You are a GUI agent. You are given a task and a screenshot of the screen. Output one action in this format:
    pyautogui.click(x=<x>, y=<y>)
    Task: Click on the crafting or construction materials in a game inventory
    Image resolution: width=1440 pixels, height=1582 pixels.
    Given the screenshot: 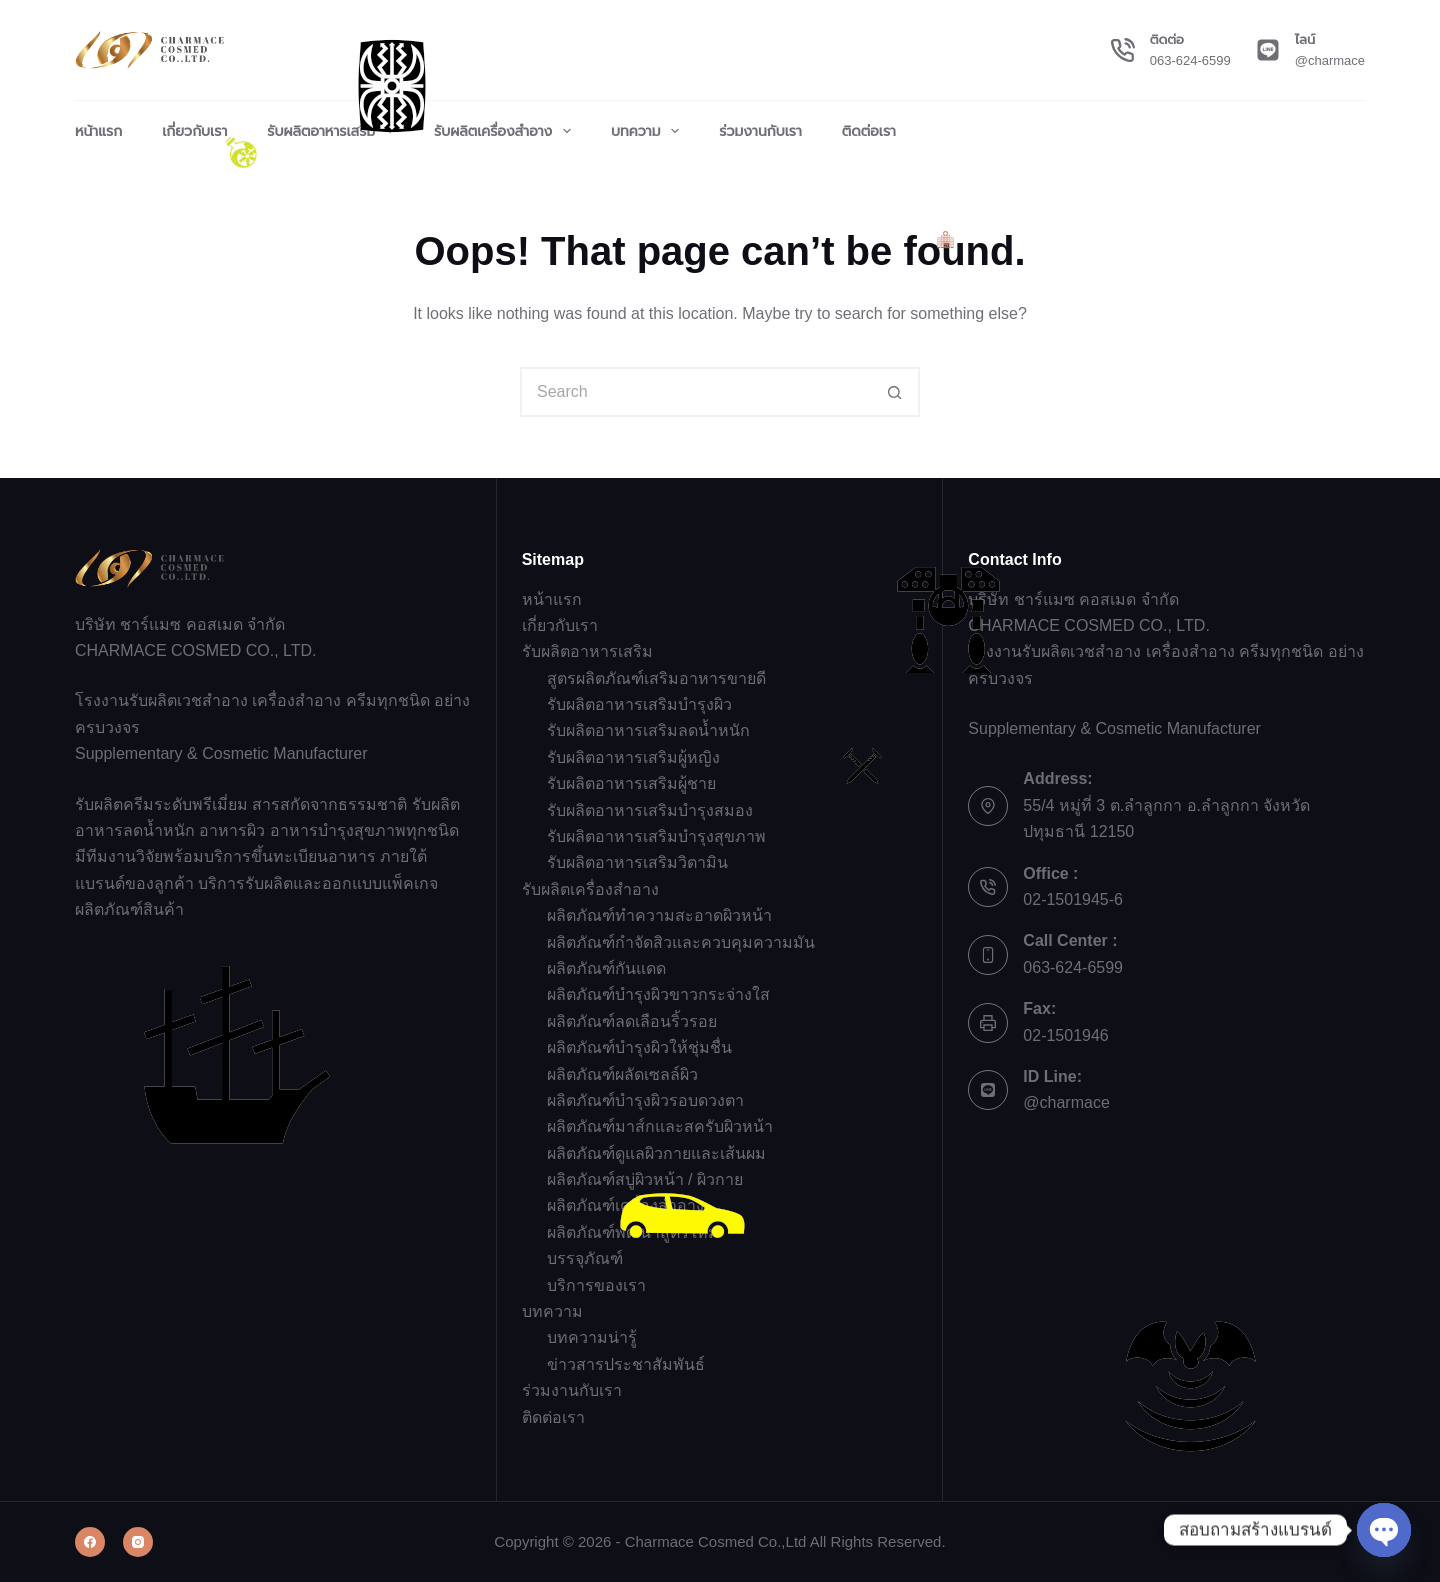 What is the action you would take?
    pyautogui.click(x=862, y=765)
    